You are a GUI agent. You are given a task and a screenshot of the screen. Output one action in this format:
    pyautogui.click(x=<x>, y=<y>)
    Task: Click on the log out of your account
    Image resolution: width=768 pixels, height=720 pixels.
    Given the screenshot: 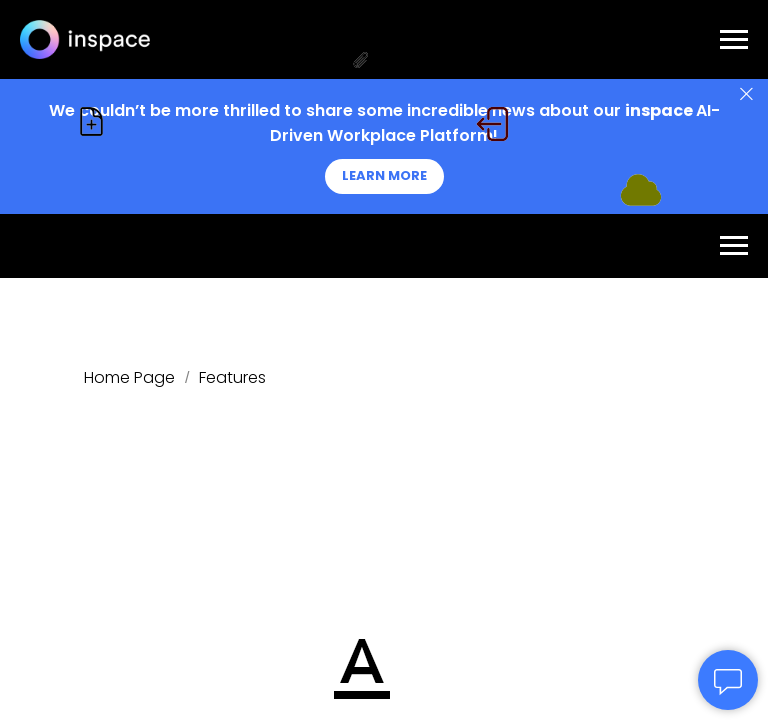 What is the action you would take?
    pyautogui.click(x=495, y=124)
    